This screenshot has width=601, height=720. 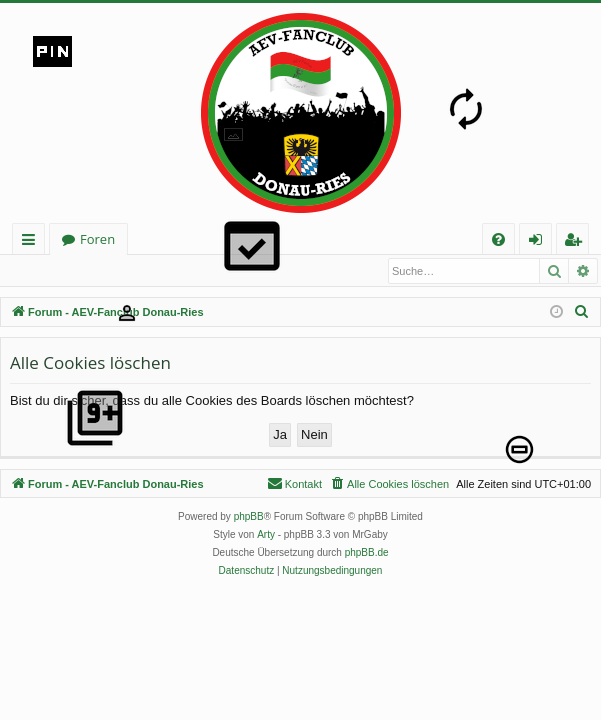 I want to click on indicates PIN code entry required, so click(x=52, y=51).